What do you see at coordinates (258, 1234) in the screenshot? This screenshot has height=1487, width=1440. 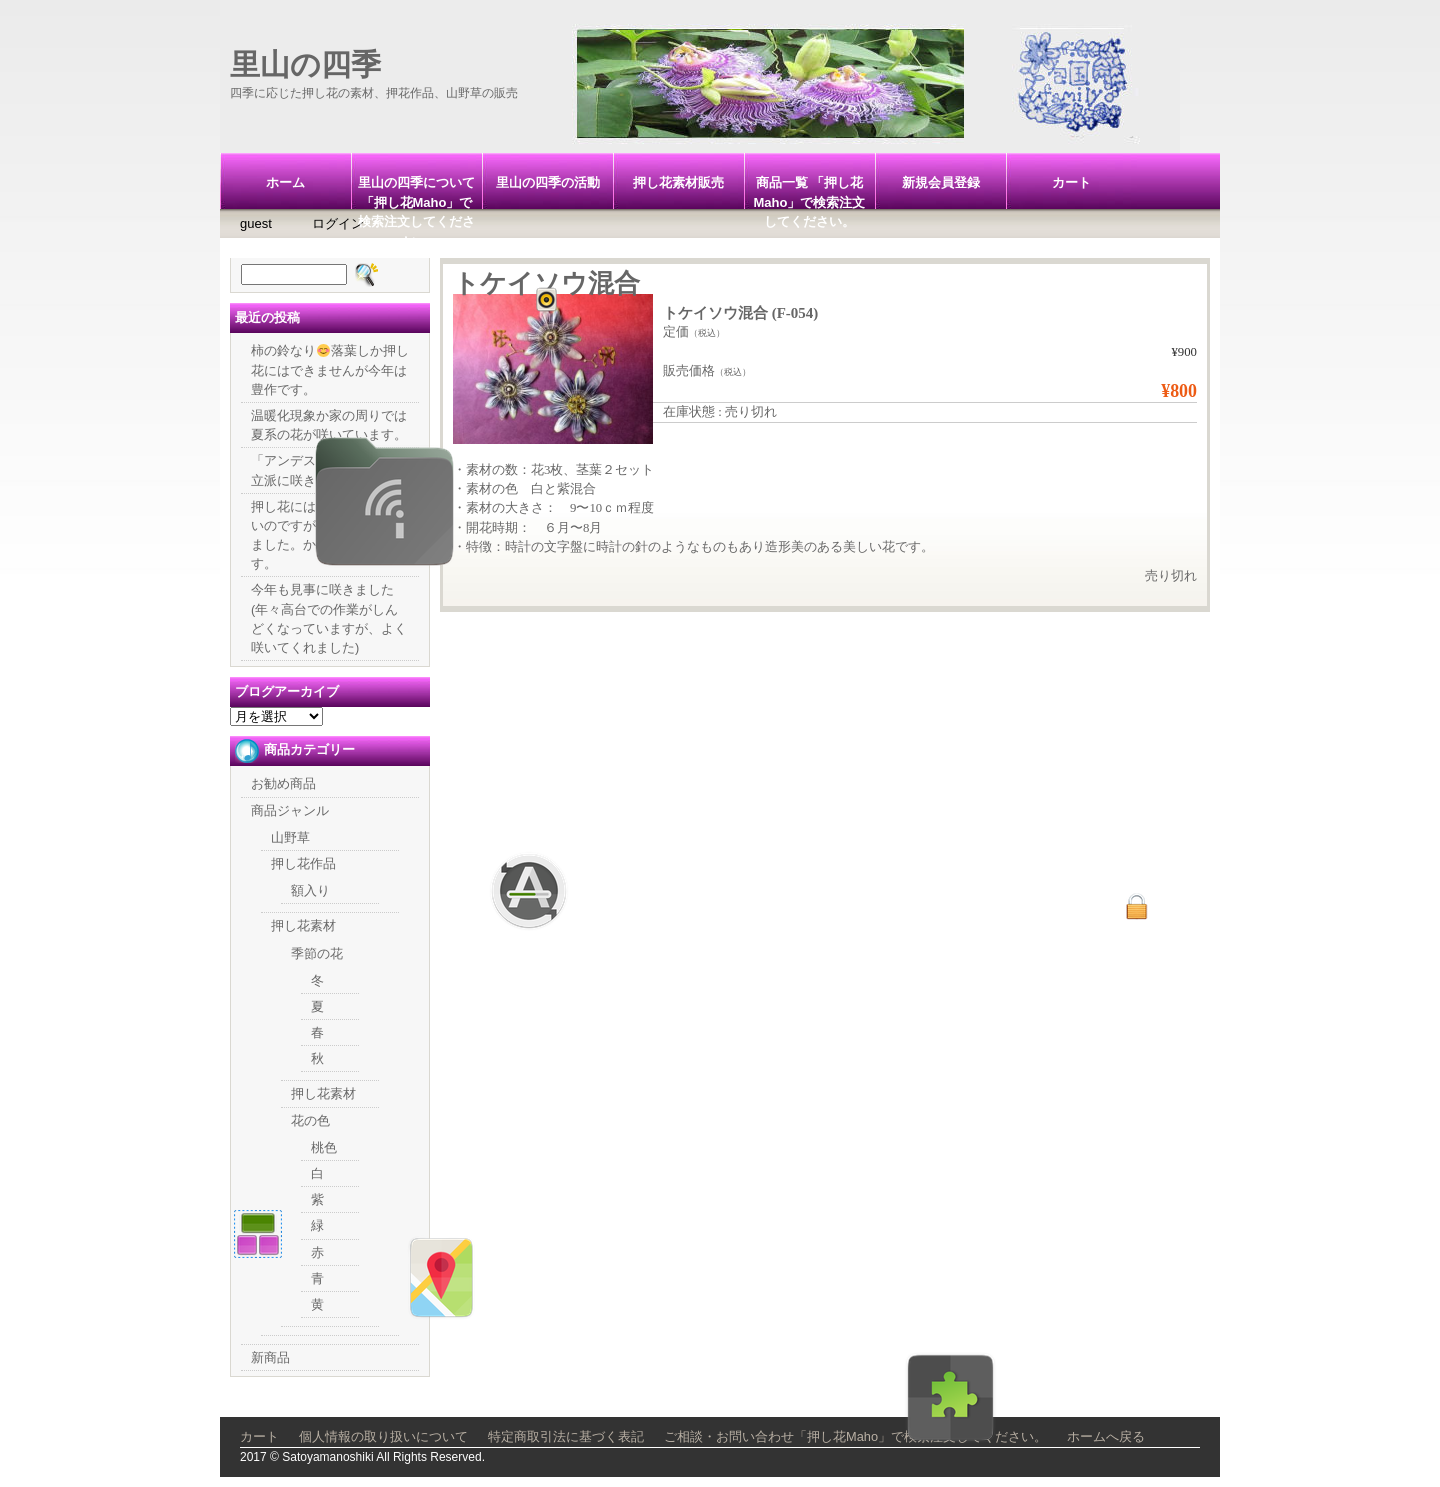 I see `select all items in the current view` at bounding box center [258, 1234].